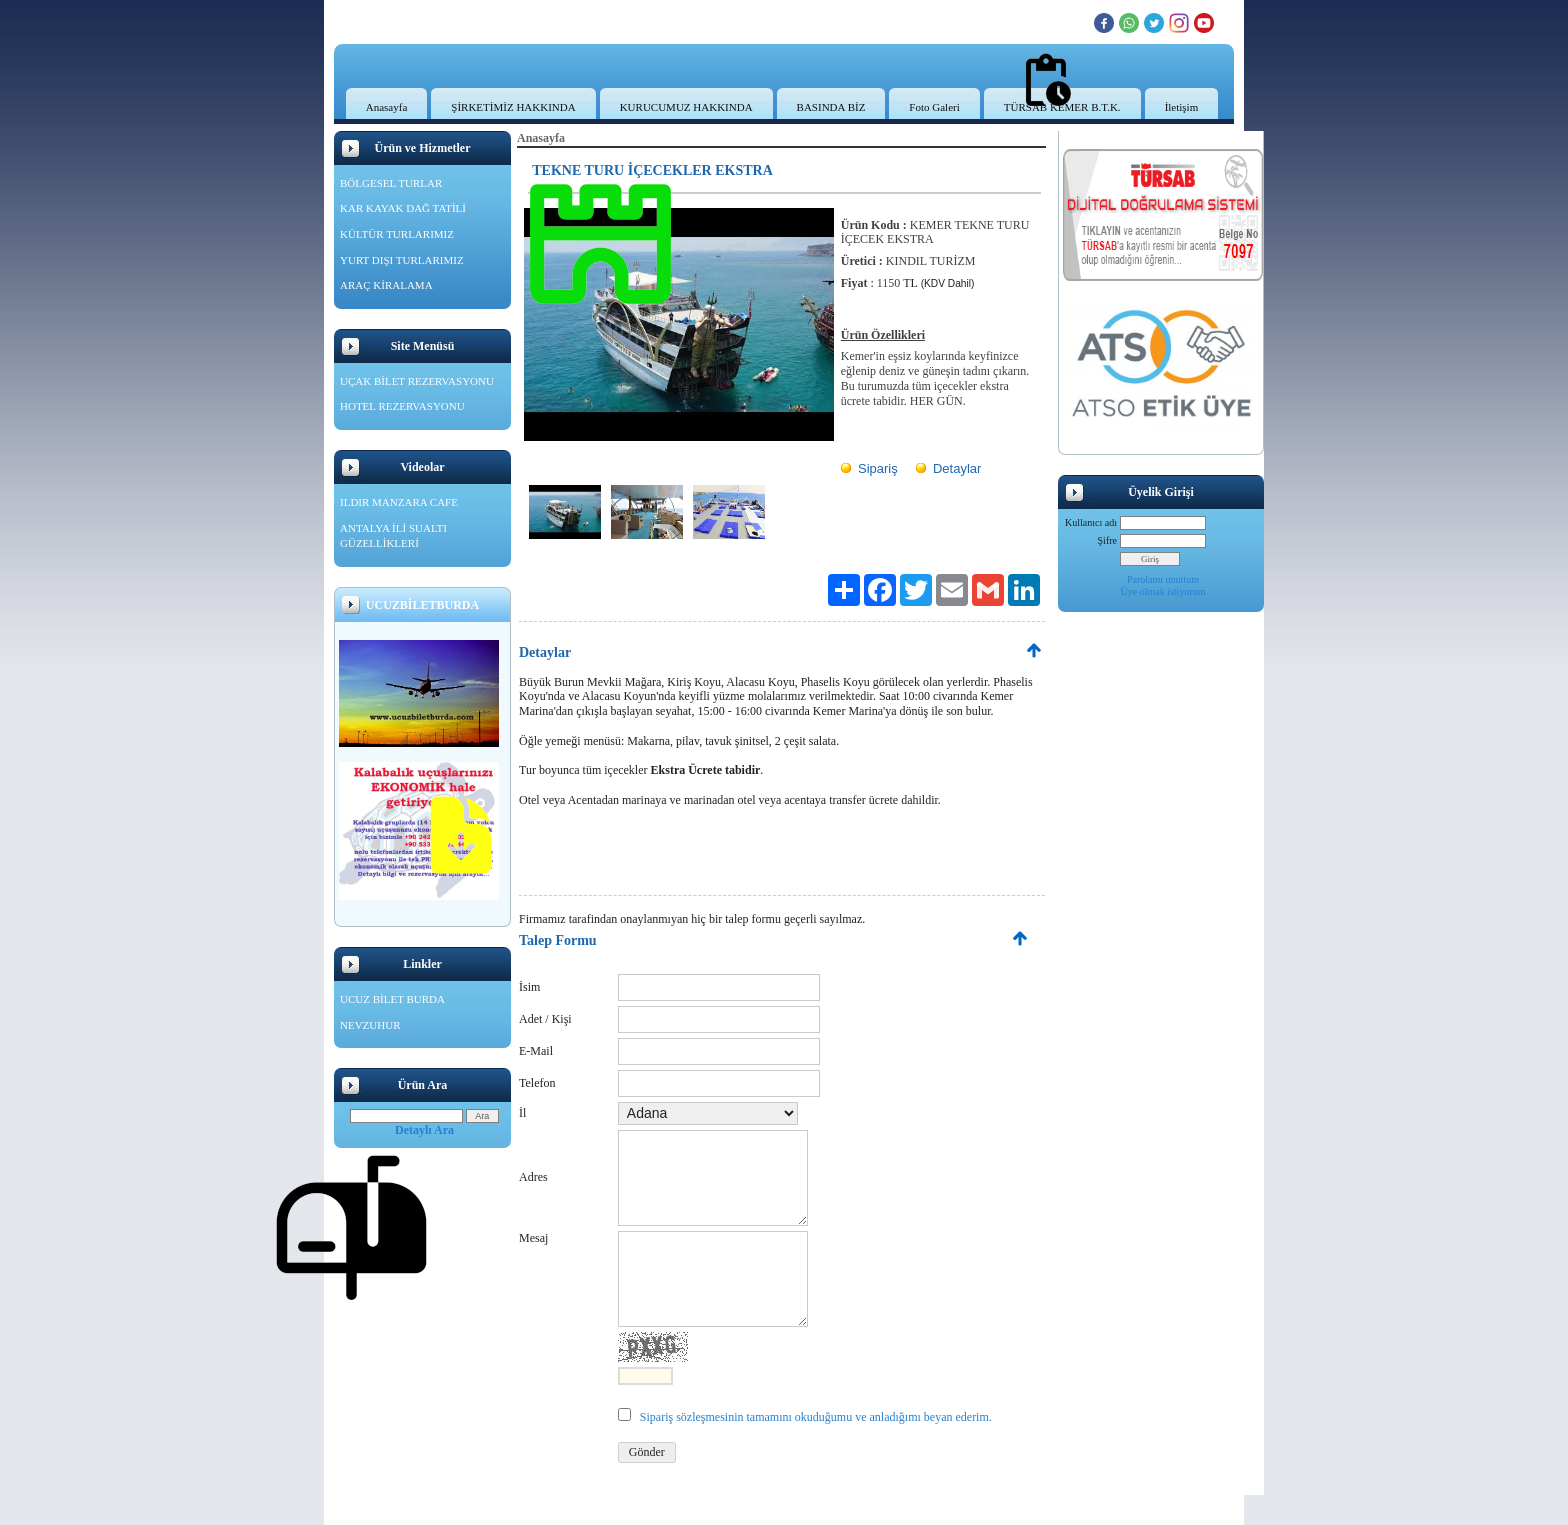 The width and height of the screenshot is (1568, 1525). What do you see at coordinates (600, 240) in the screenshot?
I see `access castle or fortress-themed content` at bounding box center [600, 240].